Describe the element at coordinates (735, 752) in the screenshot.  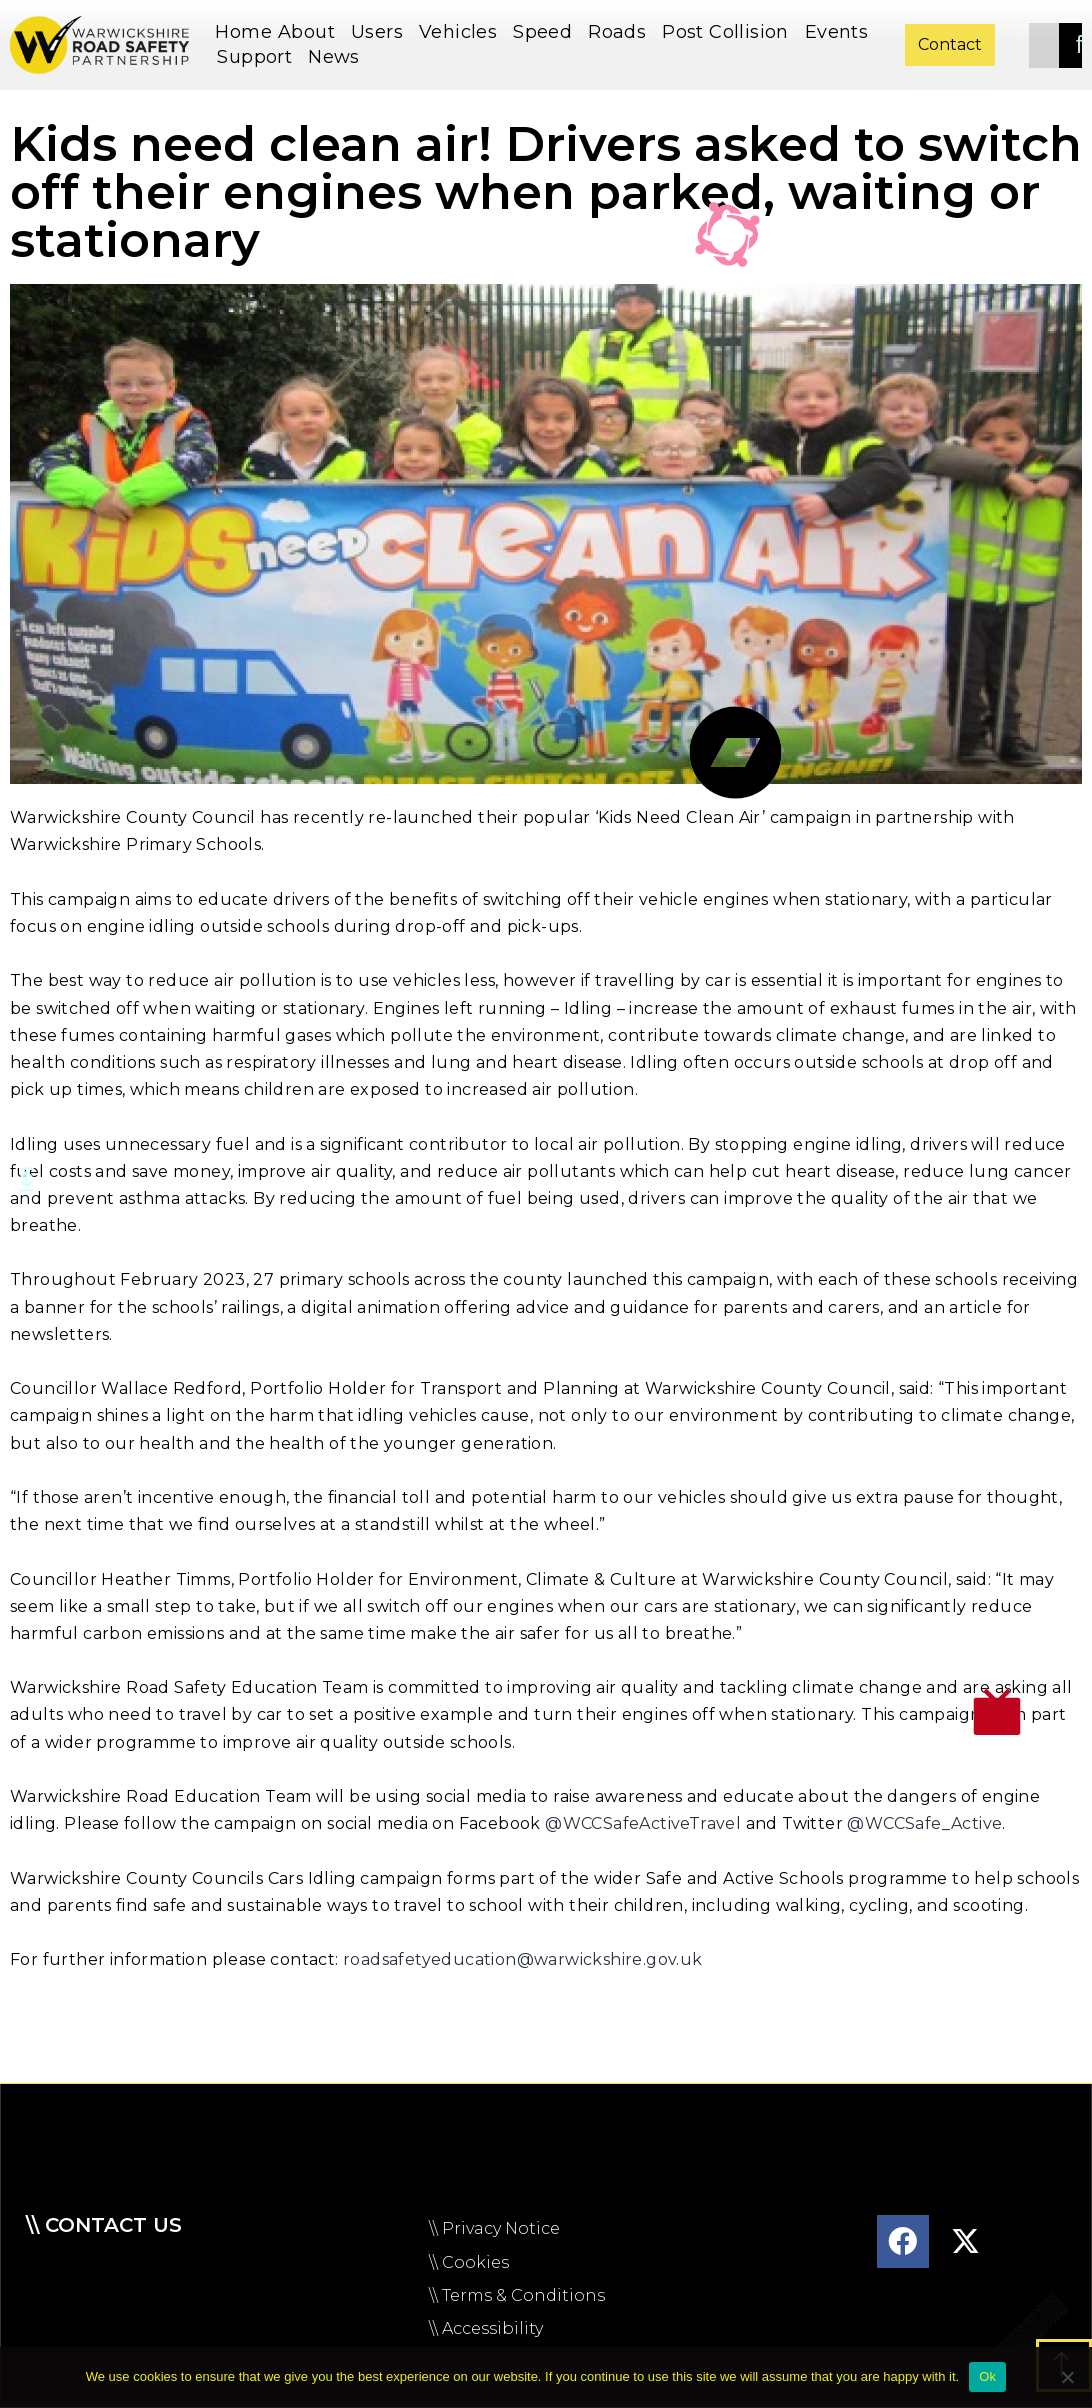
I see `open Bandcamp app` at that location.